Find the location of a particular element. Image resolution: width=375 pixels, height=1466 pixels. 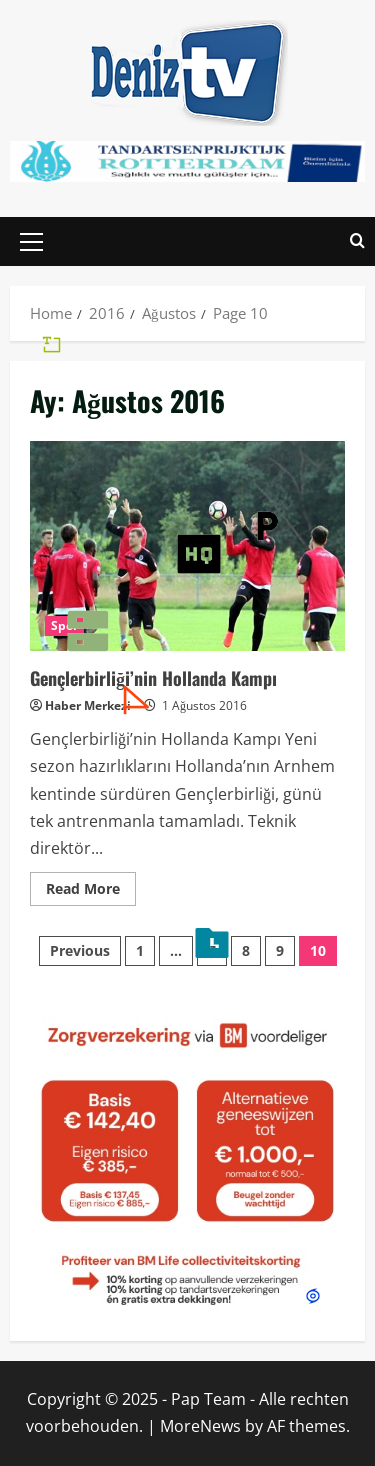

access server settings or management is located at coordinates (88, 631).